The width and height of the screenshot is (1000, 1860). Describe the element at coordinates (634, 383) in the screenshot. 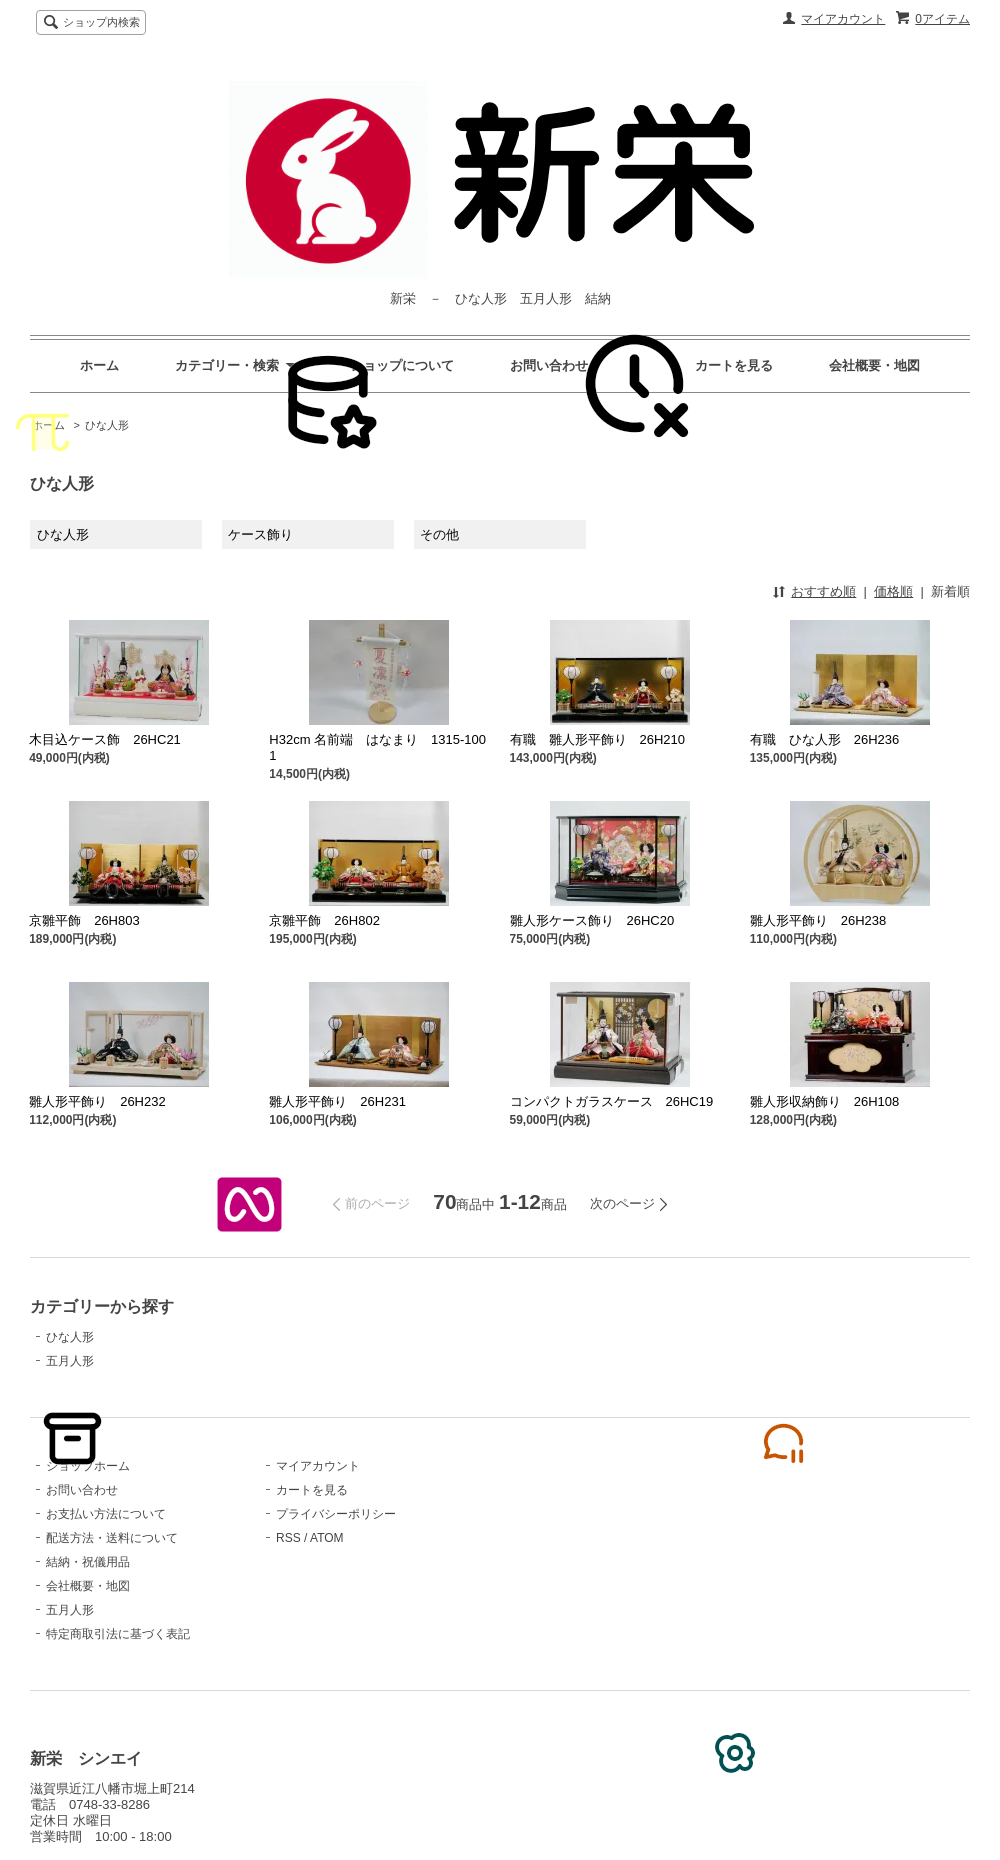

I see `cancel a scheduled event or timer` at that location.